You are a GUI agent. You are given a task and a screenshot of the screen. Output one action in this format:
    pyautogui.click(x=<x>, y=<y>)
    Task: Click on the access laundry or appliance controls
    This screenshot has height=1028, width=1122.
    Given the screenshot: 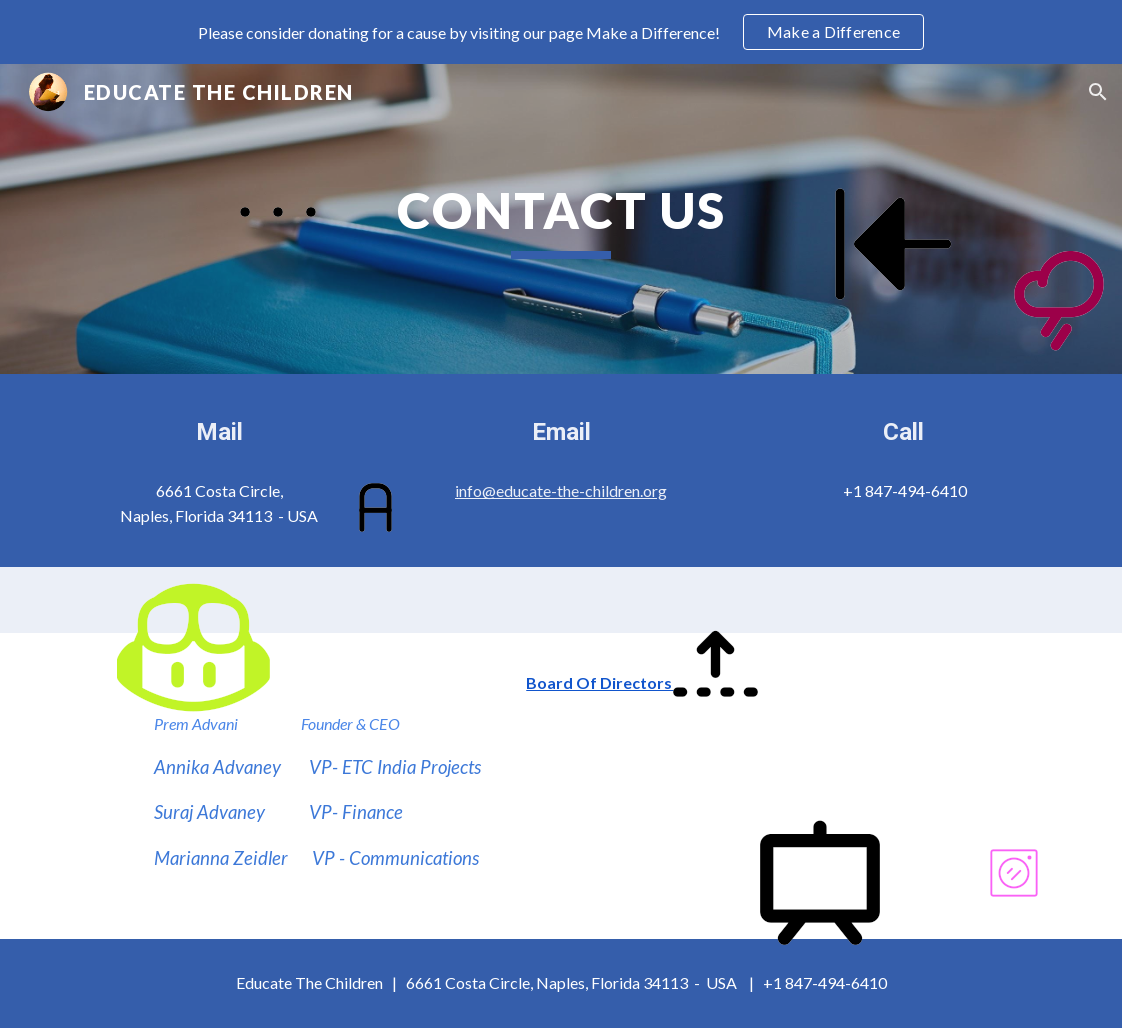 What is the action you would take?
    pyautogui.click(x=1014, y=873)
    